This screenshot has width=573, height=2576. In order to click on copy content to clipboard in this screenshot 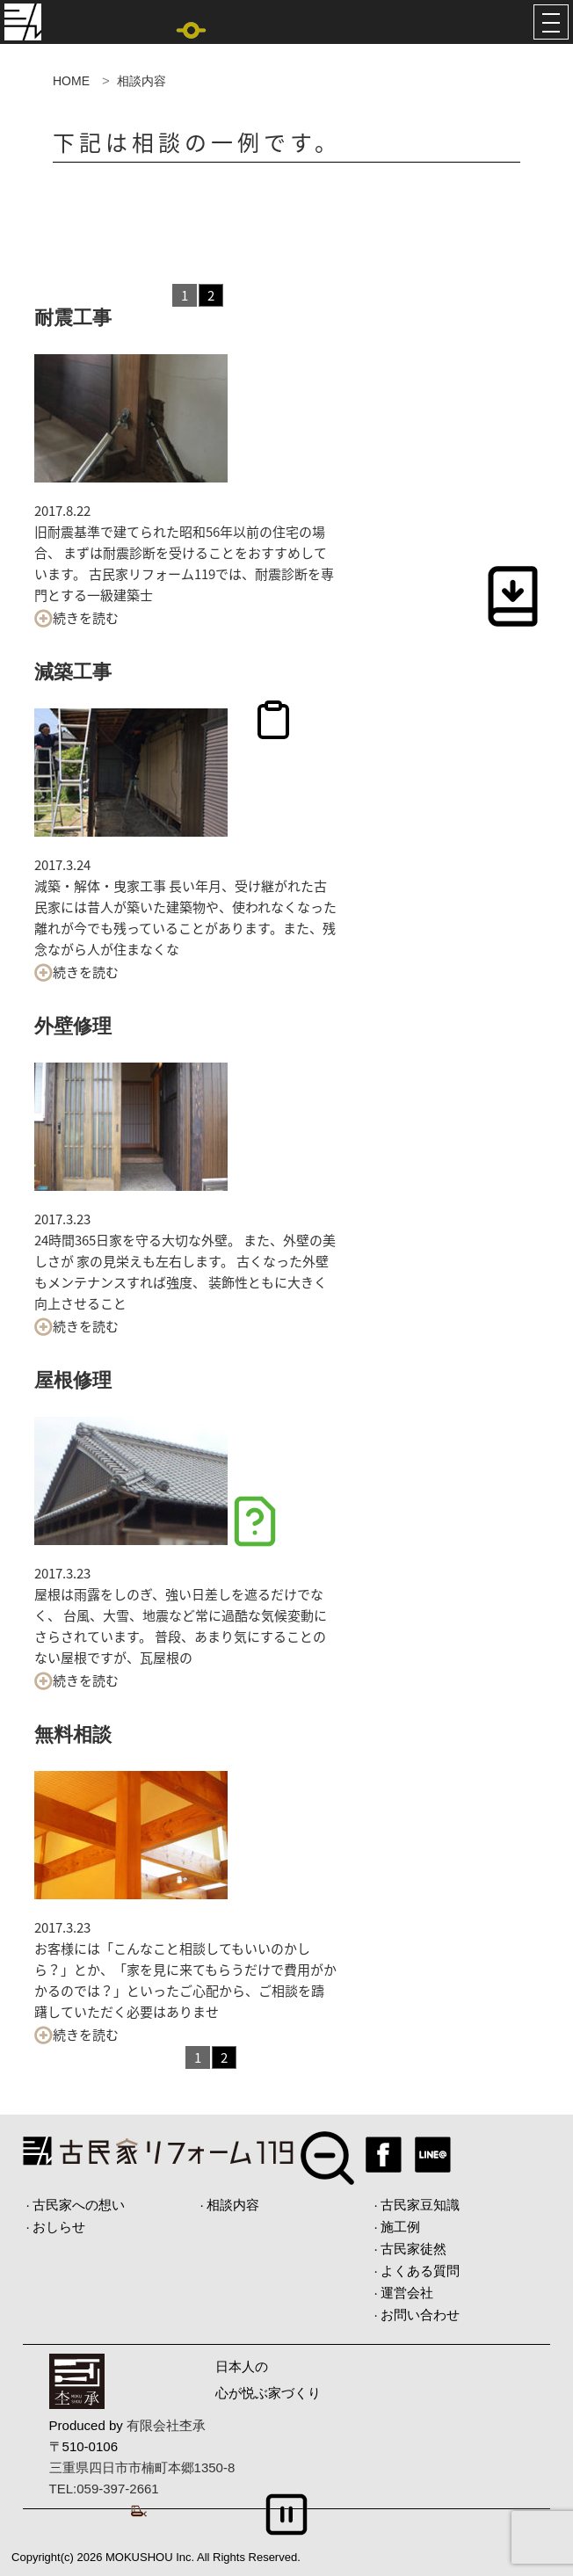, I will do `click(273, 720)`.